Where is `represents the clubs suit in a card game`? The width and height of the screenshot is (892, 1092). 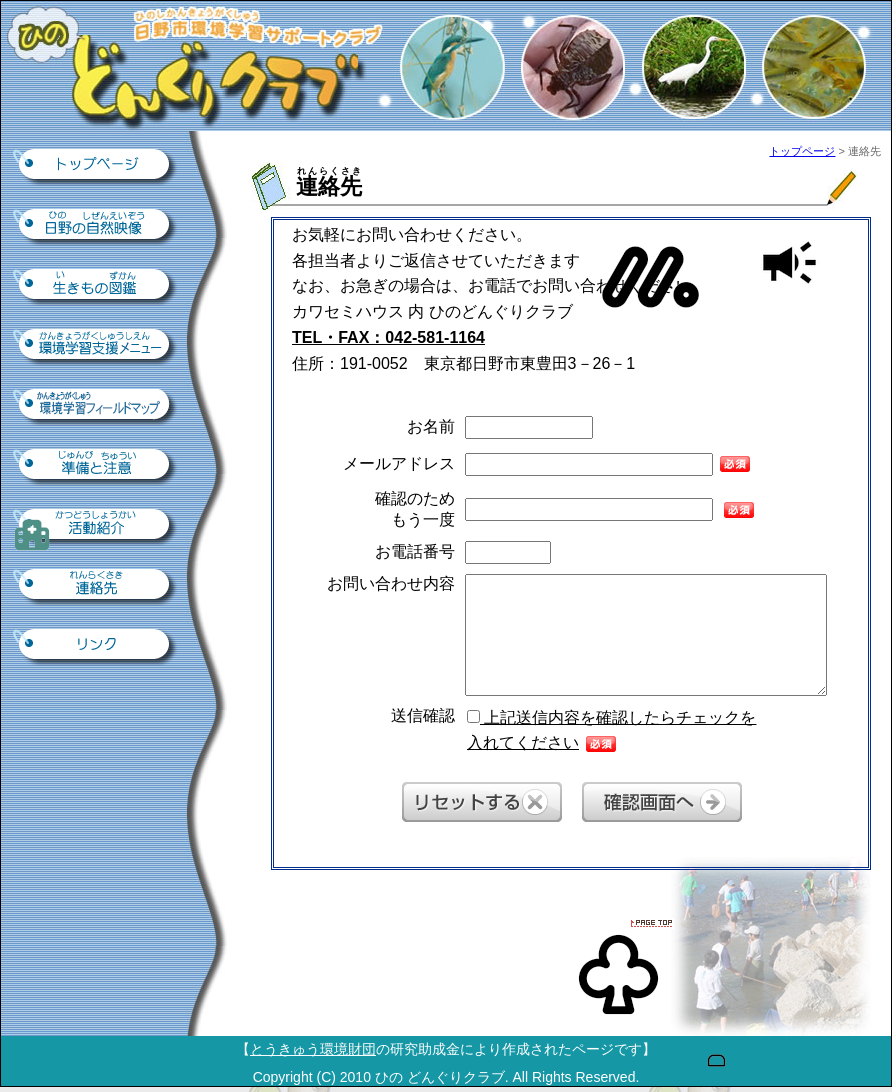
represents the clubs suit in a card game is located at coordinates (618, 974).